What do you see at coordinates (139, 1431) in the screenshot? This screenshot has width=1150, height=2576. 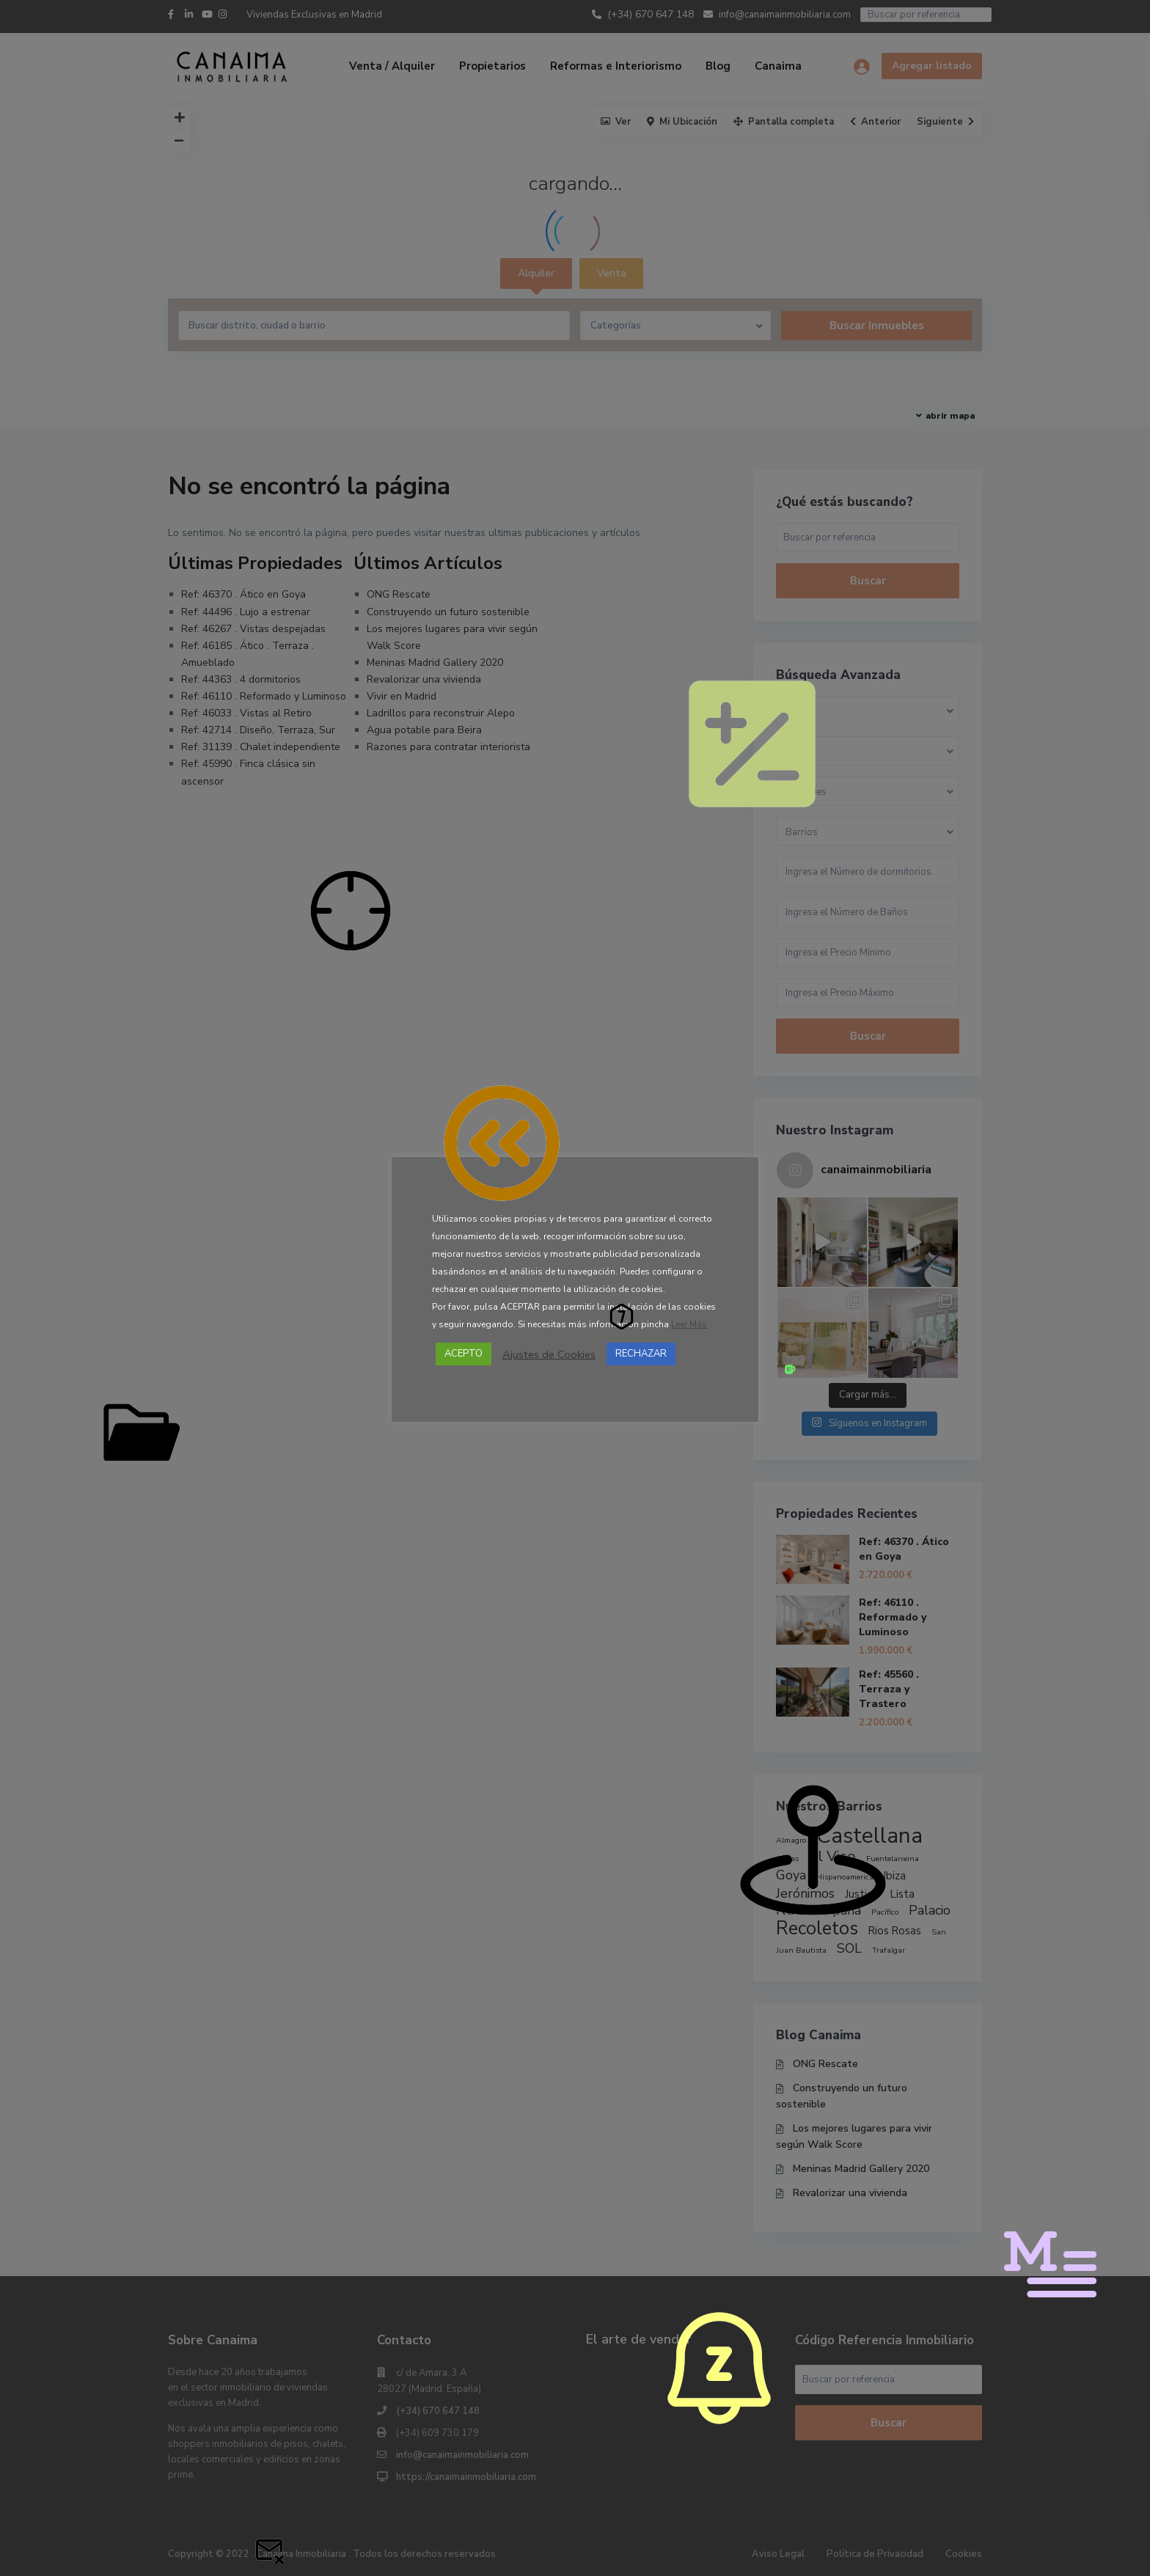 I see `open folder to view contents` at bounding box center [139, 1431].